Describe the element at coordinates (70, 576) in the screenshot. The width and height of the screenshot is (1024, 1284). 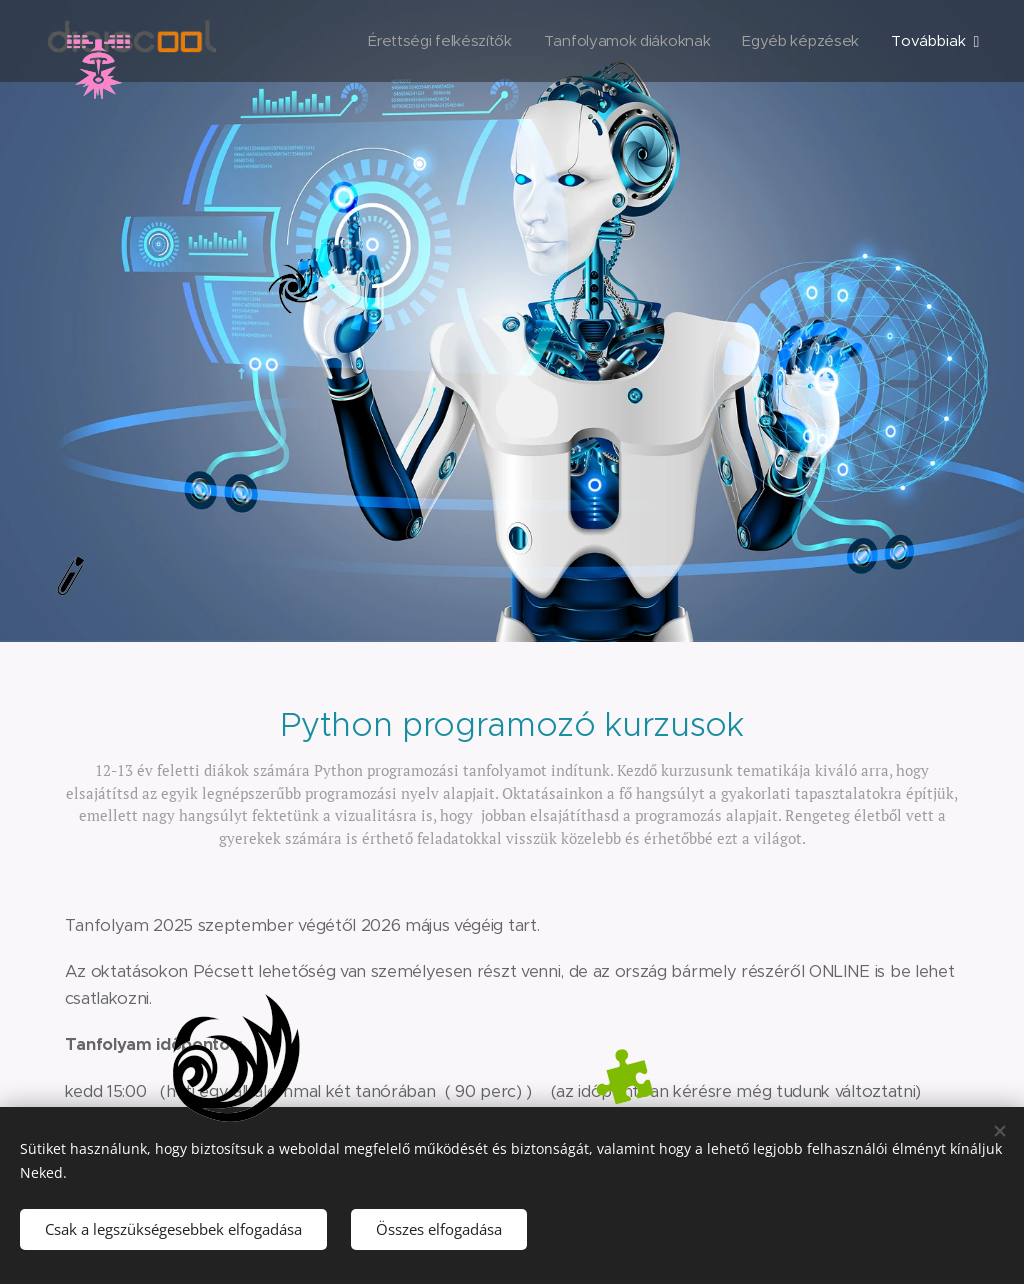
I see `collect or store a potion item` at that location.